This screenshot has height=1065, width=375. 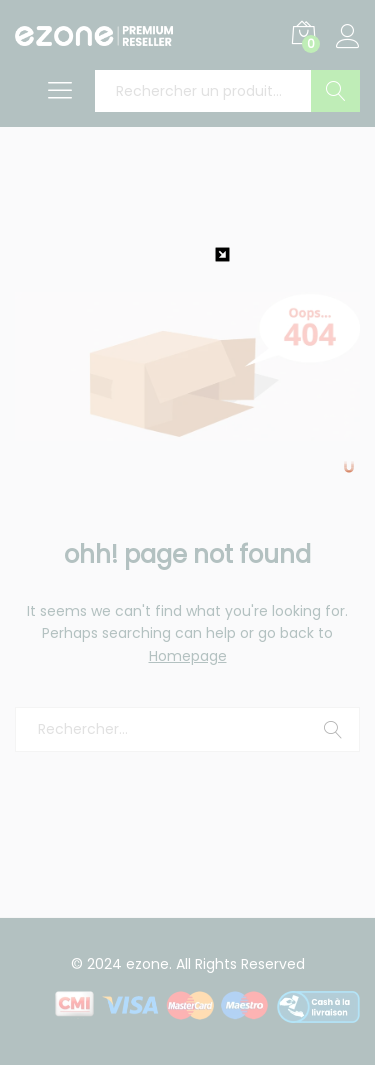 What do you see at coordinates (222, 254) in the screenshot?
I see `navigate to the next item diagonally` at bounding box center [222, 254].